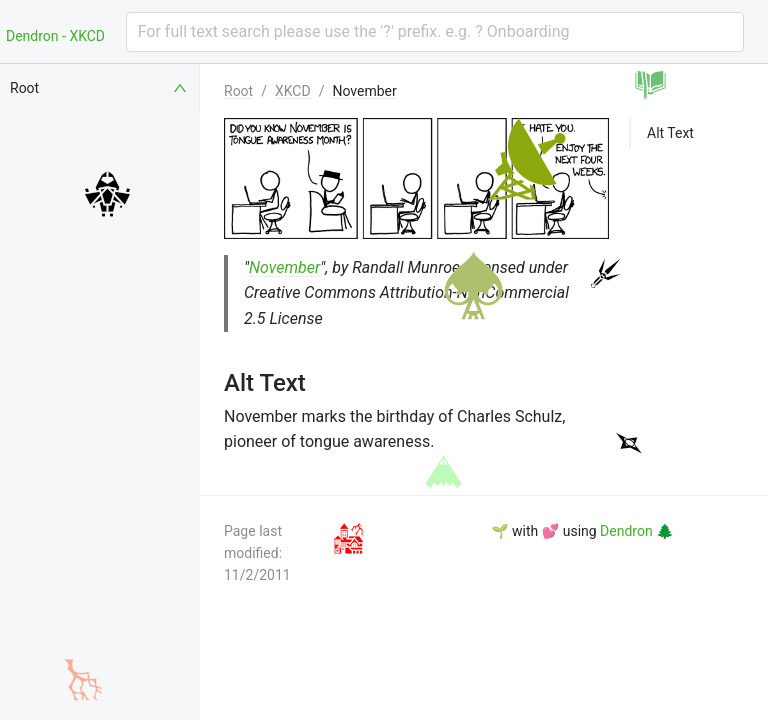 The image size is (768, 720). What do you see at coordinates (629, 443) in the screenshot?
I see `mark as favorite` at bounding box center [629, 443].